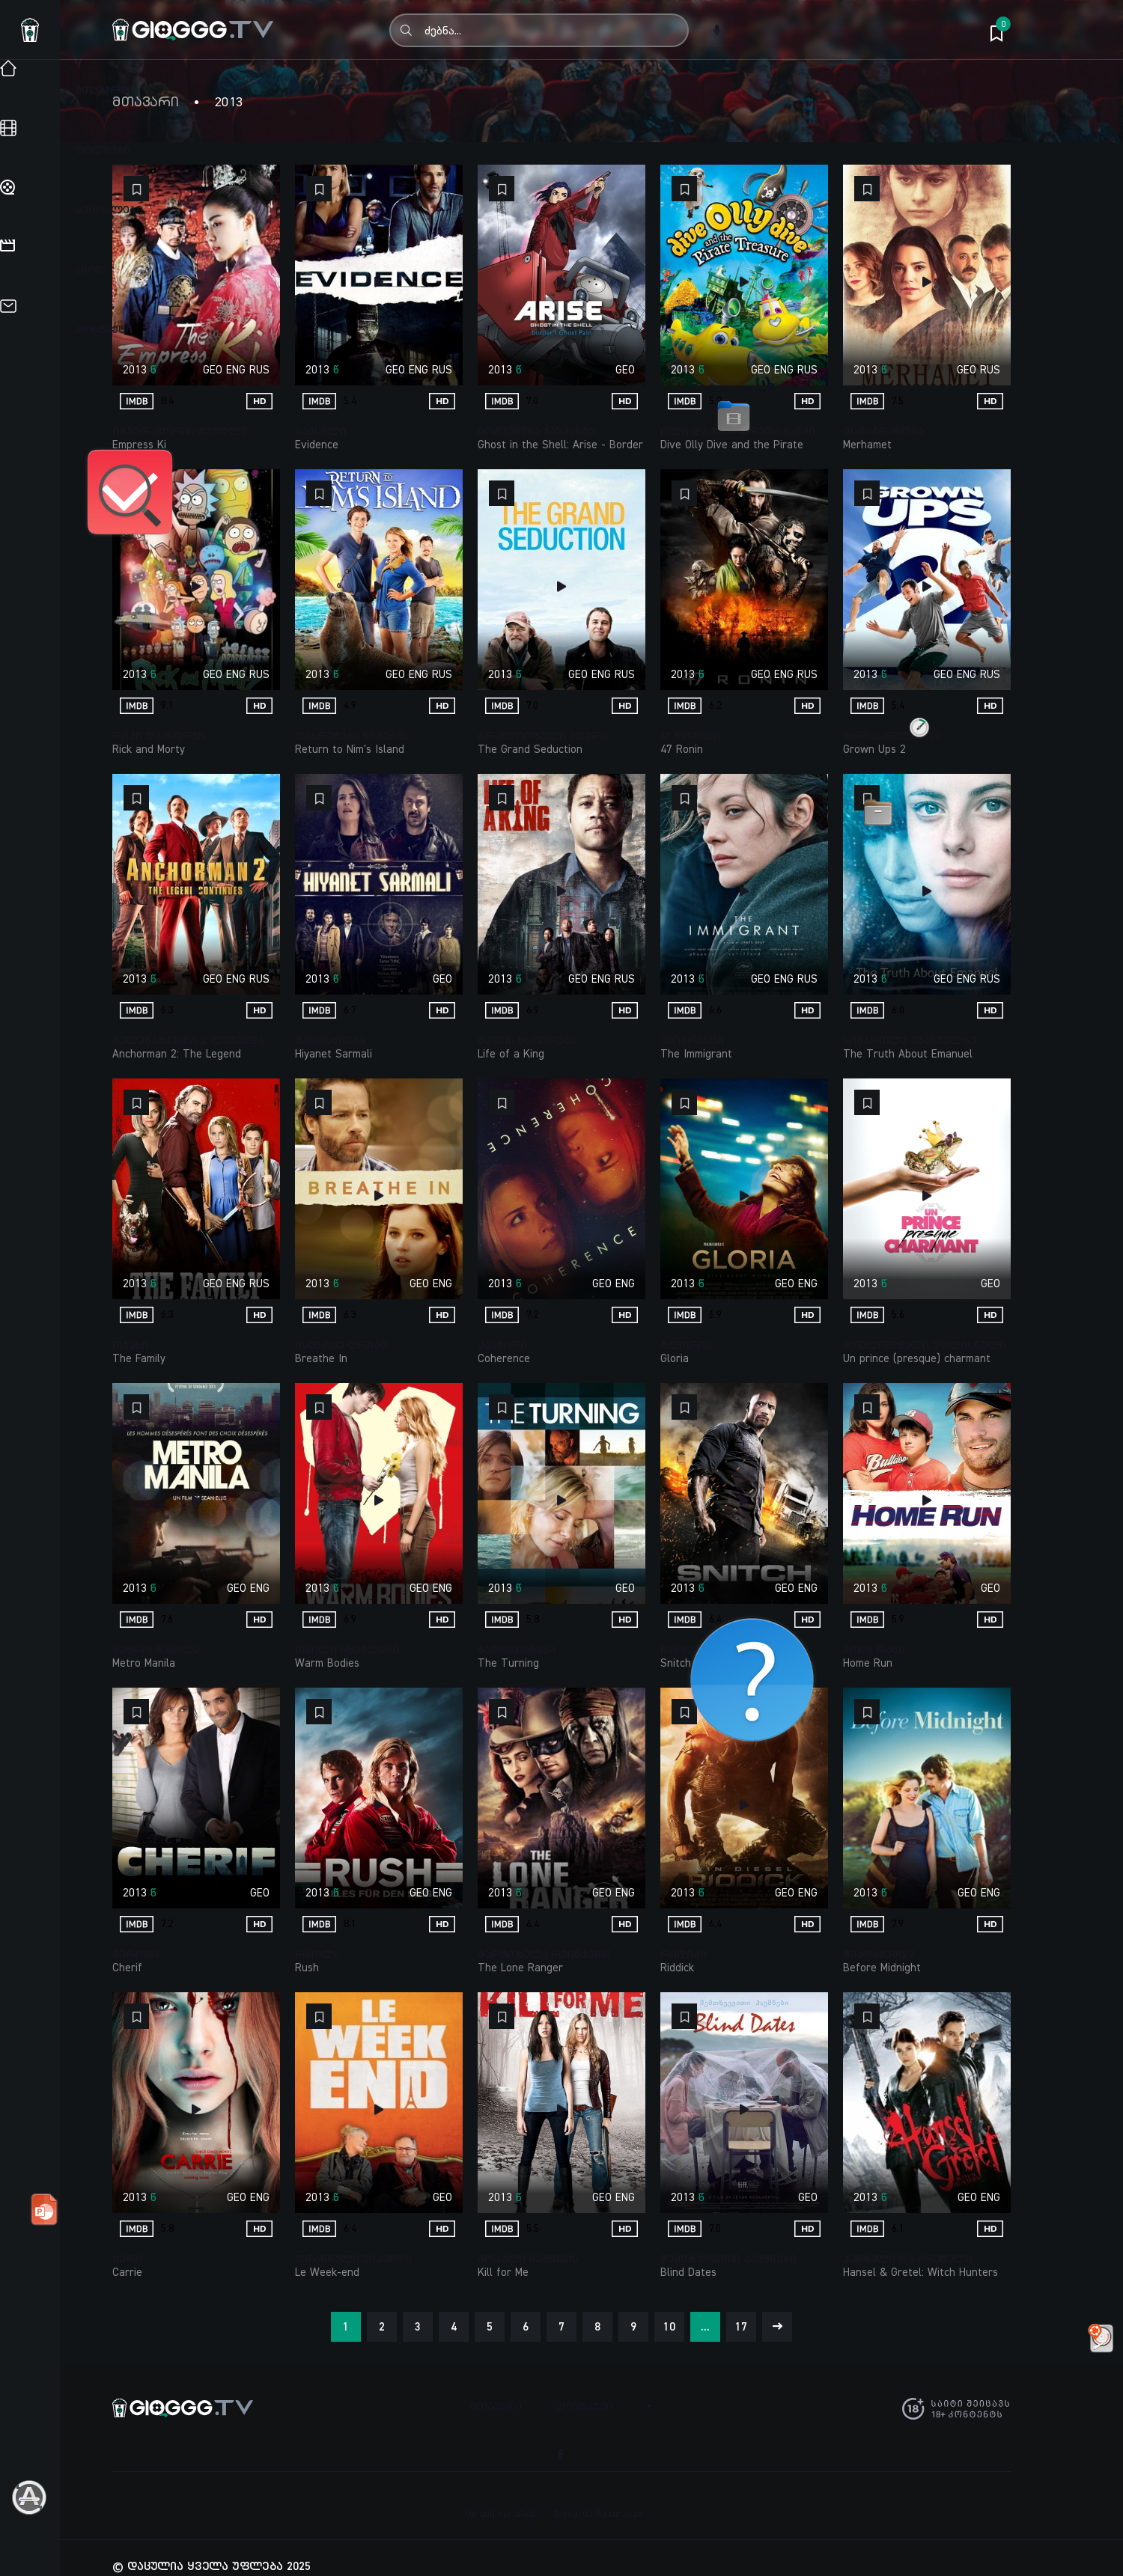 The height and width of the screenshot is (2576, 1123). I want to click on open your videos folder, so click(734, 416).